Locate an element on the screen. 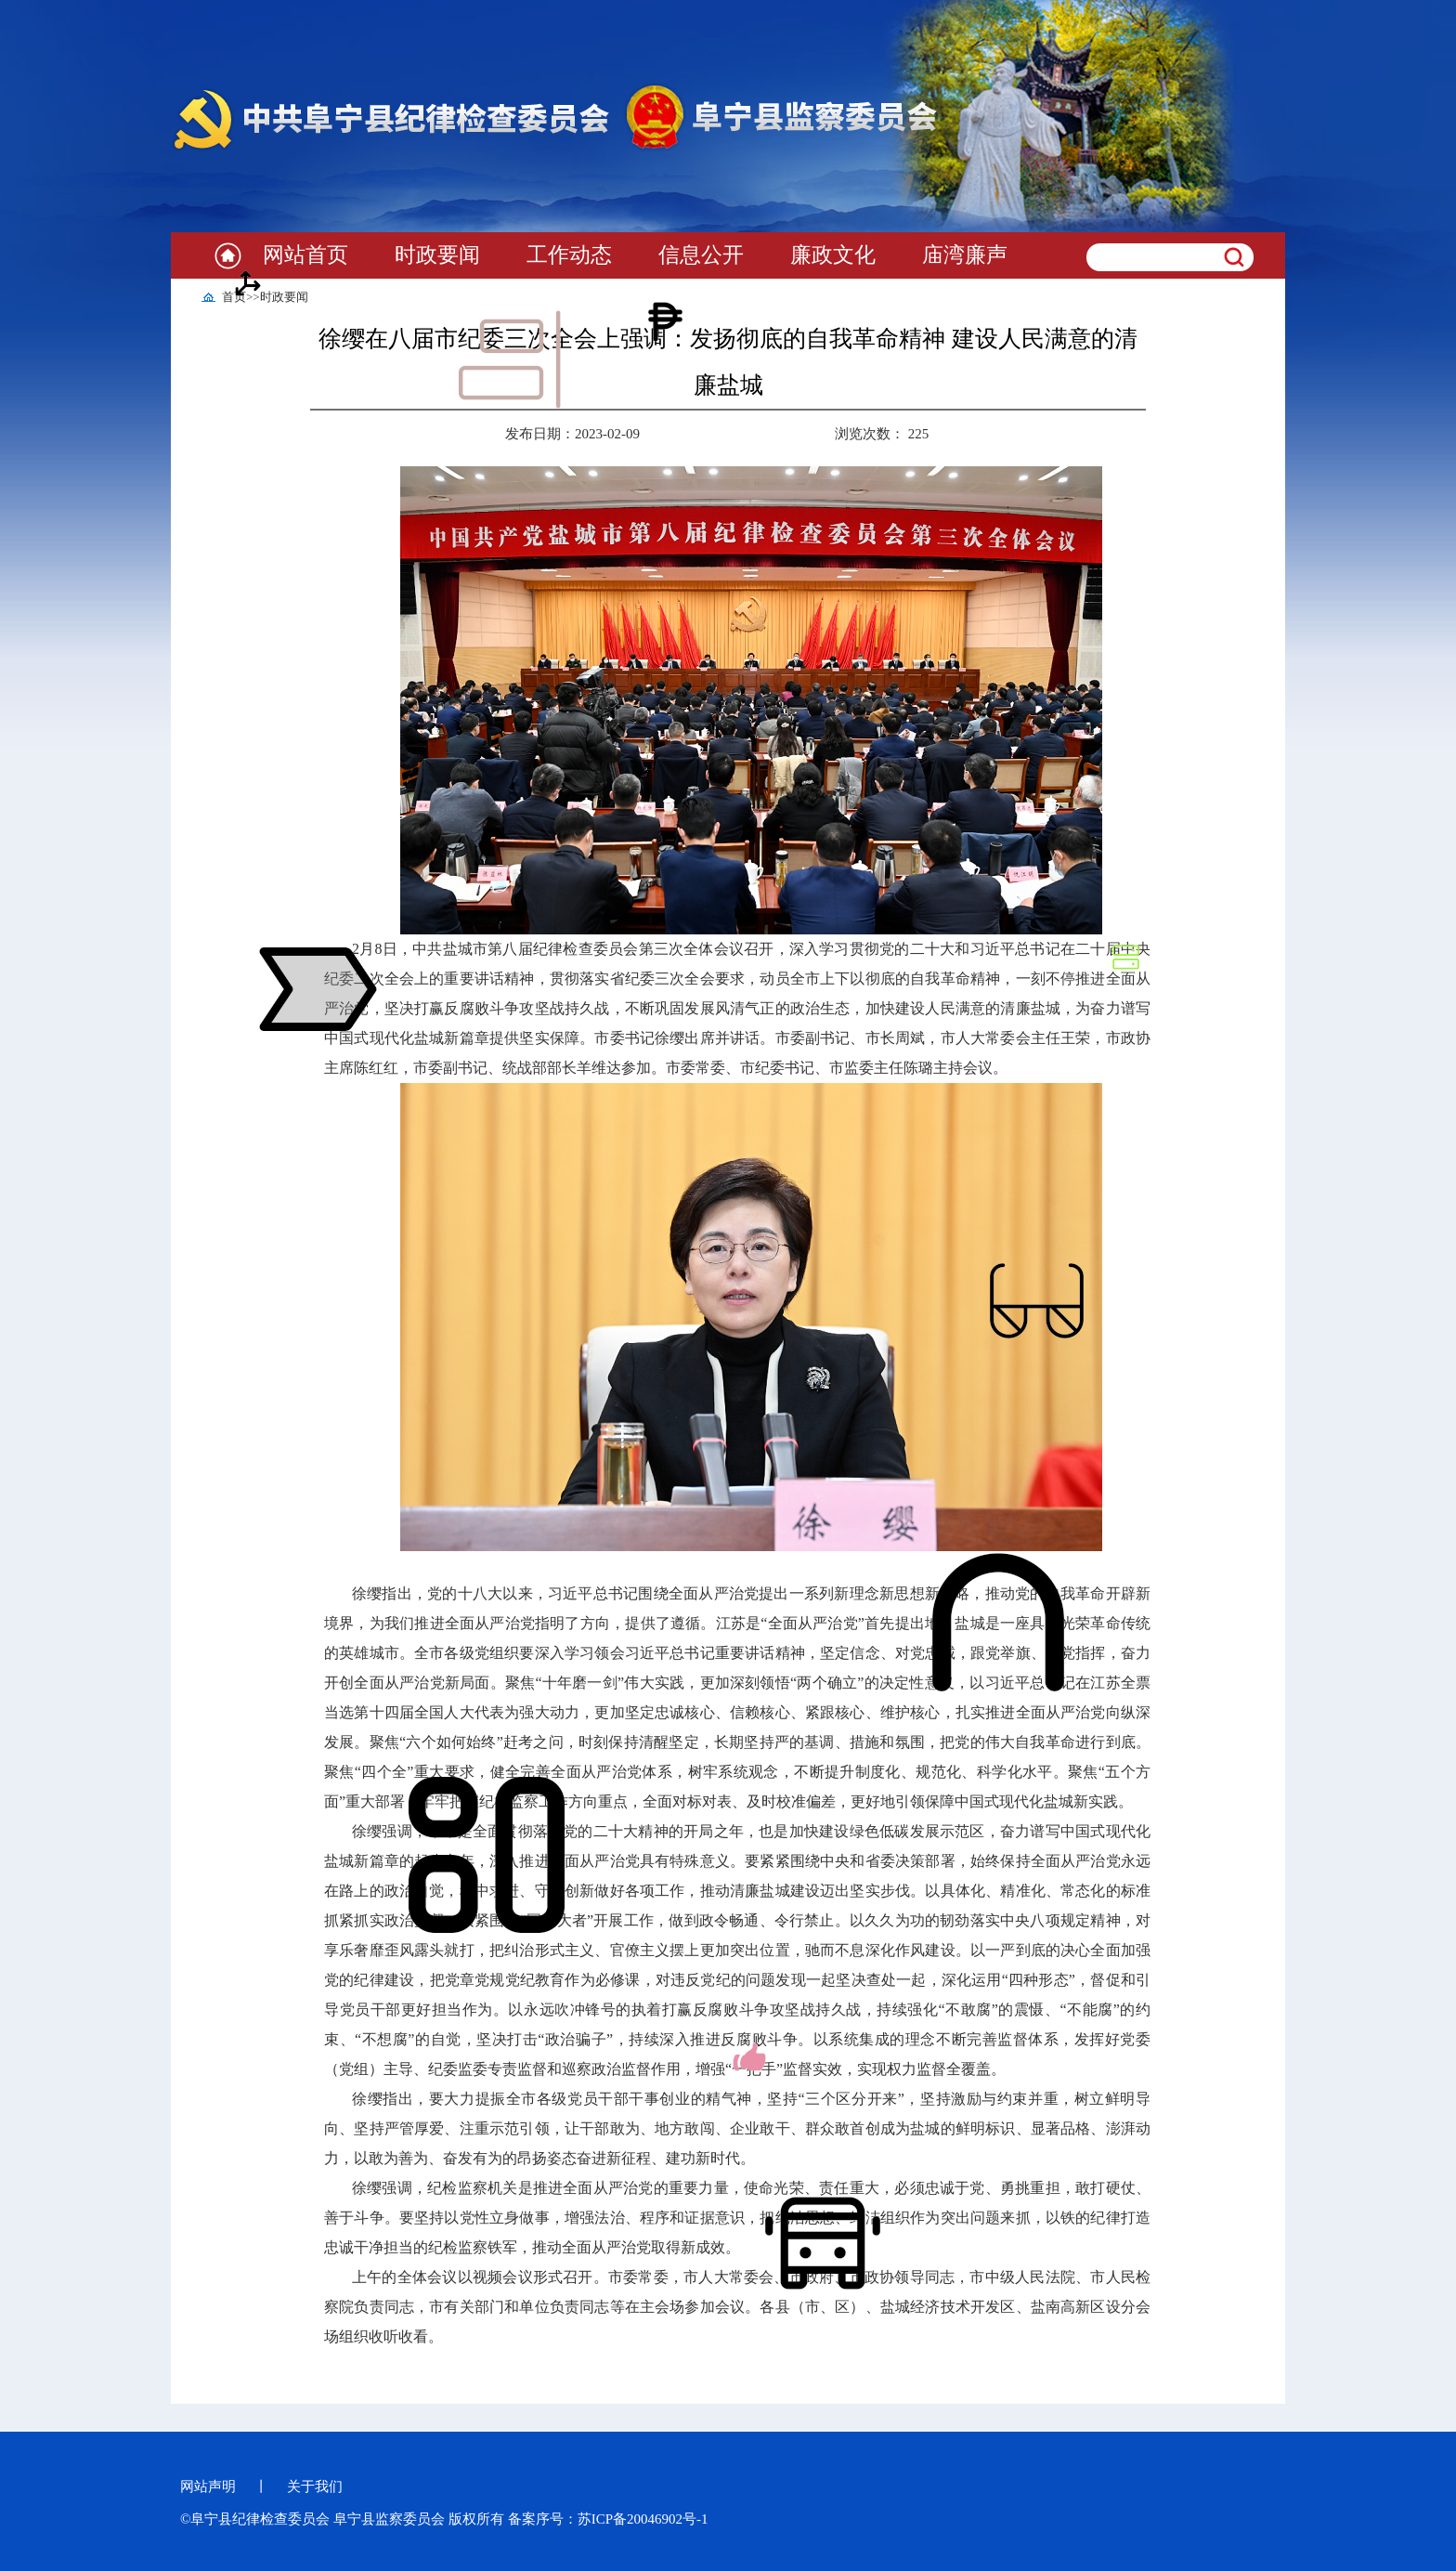 The height and width of the screenshot is (2571, 1456). view public transit options is located at coordinates (823, 2243).